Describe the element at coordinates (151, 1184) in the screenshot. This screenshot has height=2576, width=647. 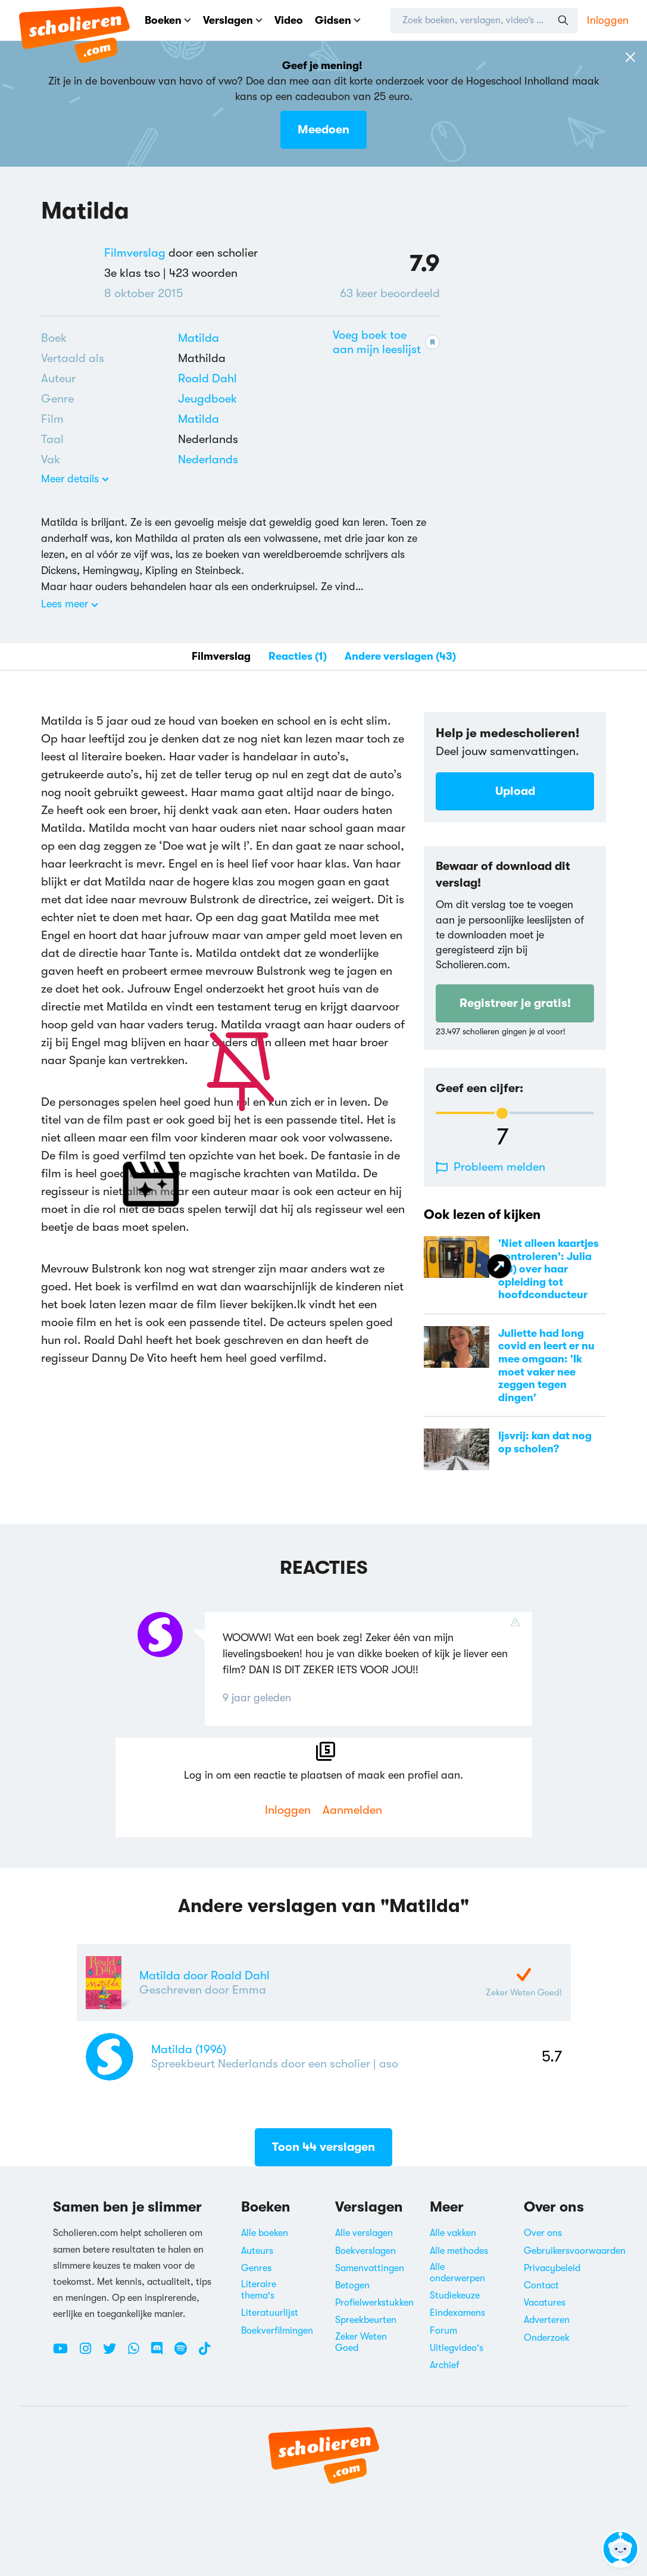
I see `apply filters or effects to a video` at that location.